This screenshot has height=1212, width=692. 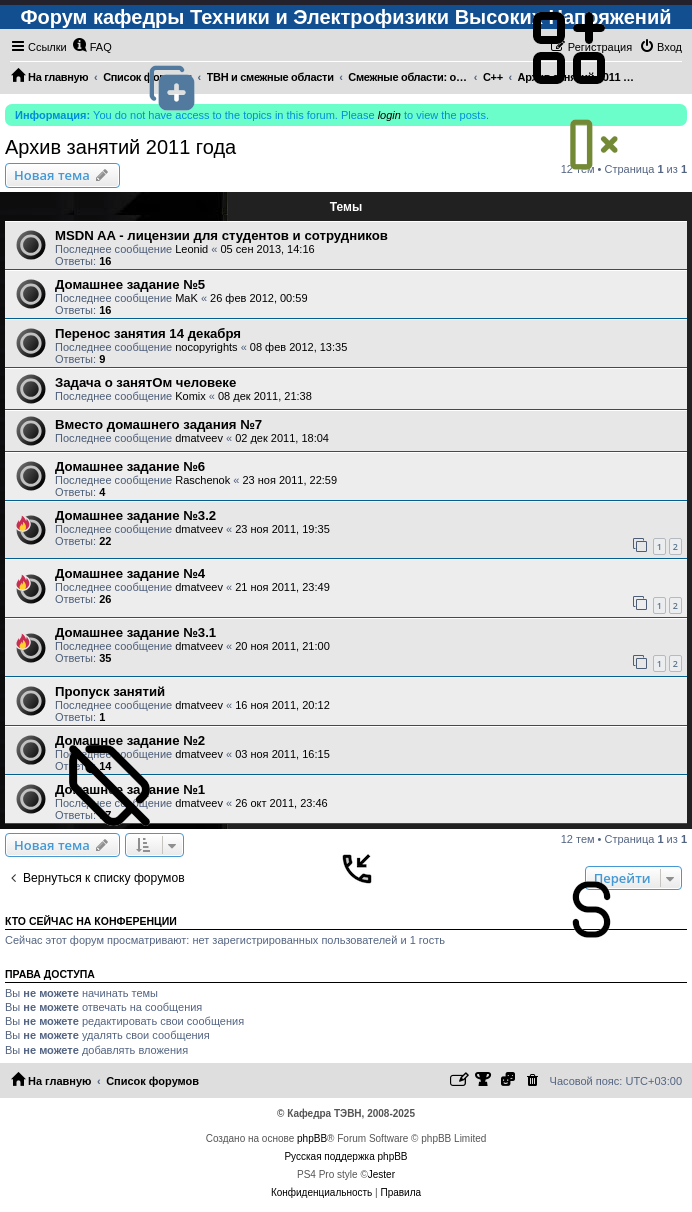 I want to click on remove a column from a table or layout, so click(x=592, y=144).